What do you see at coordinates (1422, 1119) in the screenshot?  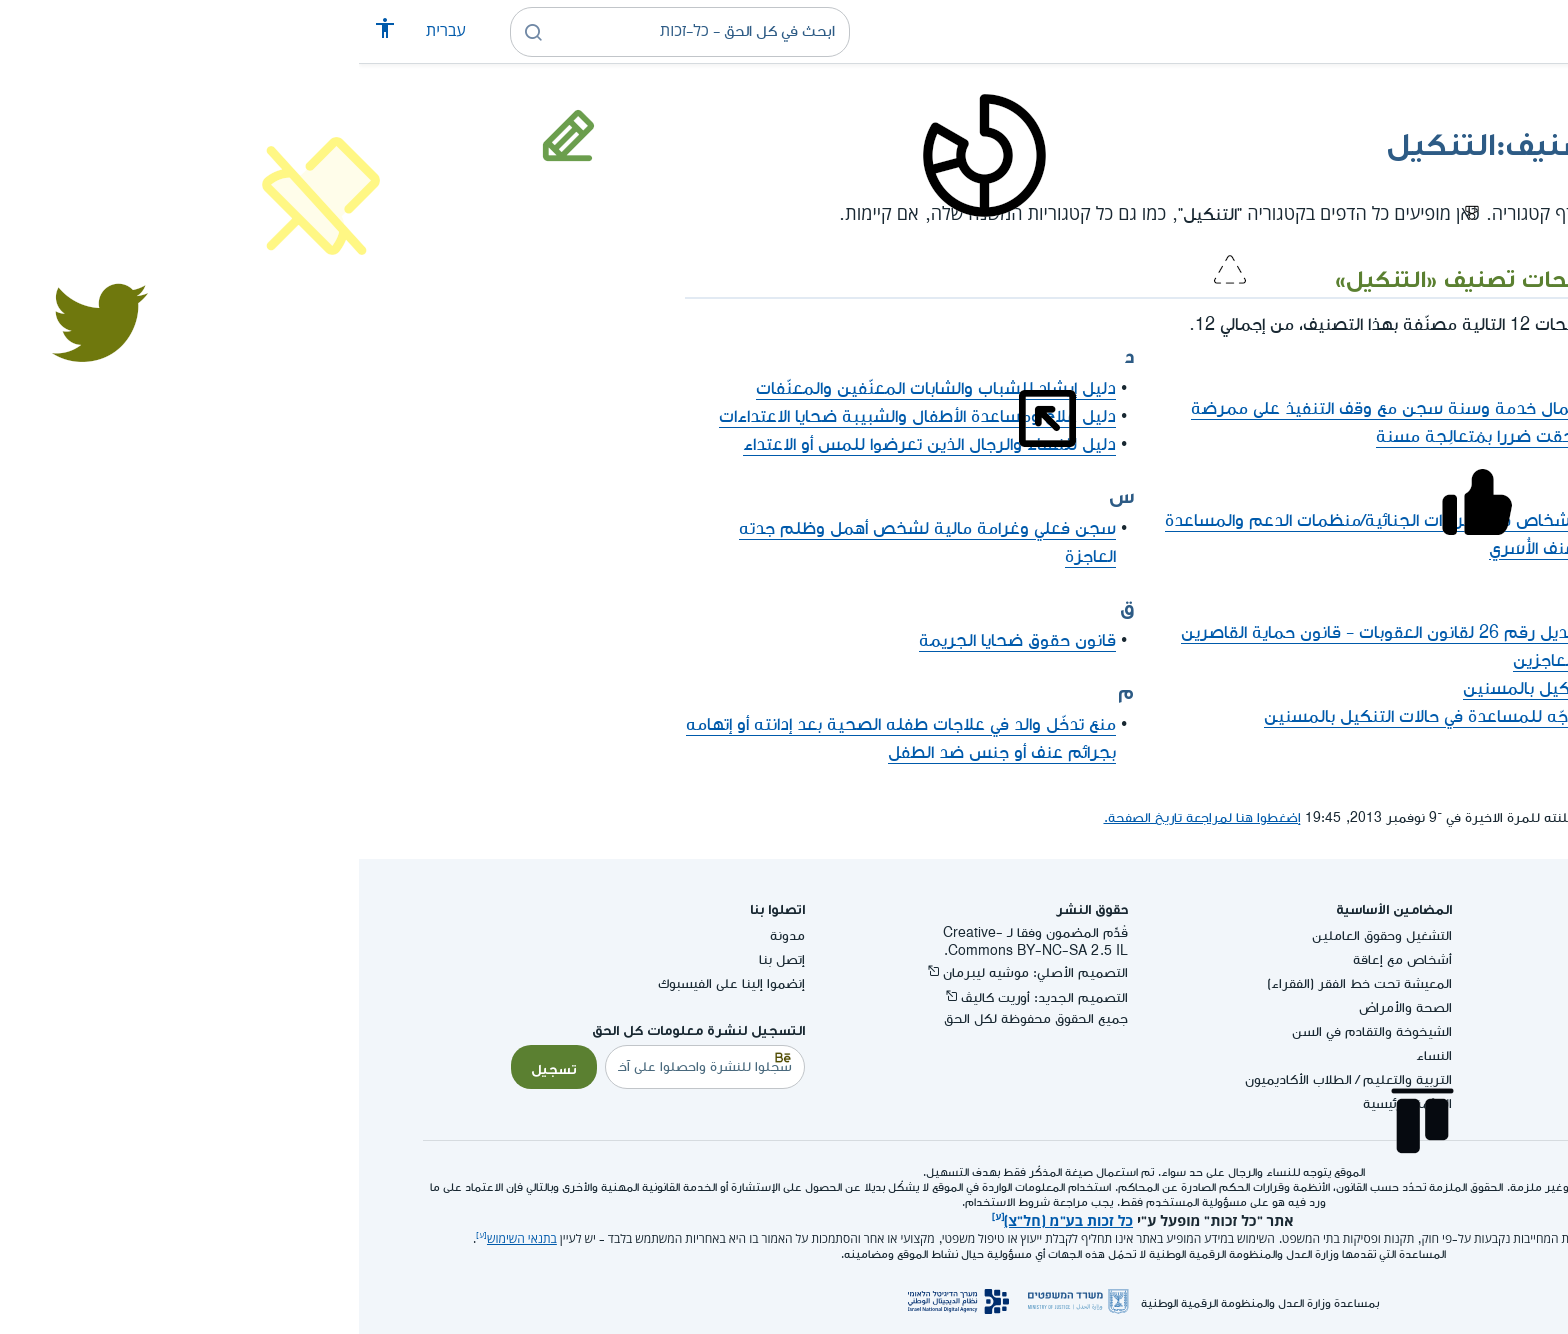 I see `align selected elements to the top` at bounding box center [1422, 1119].